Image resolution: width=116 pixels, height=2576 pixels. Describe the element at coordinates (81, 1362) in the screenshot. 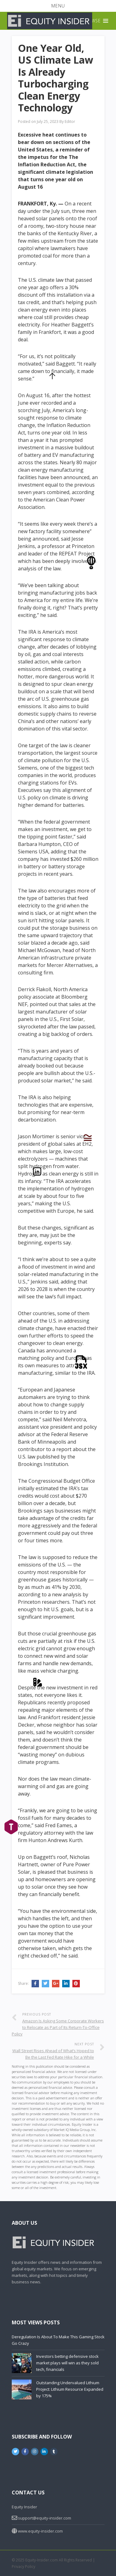

I see `indicates a JSX file type` at that location.